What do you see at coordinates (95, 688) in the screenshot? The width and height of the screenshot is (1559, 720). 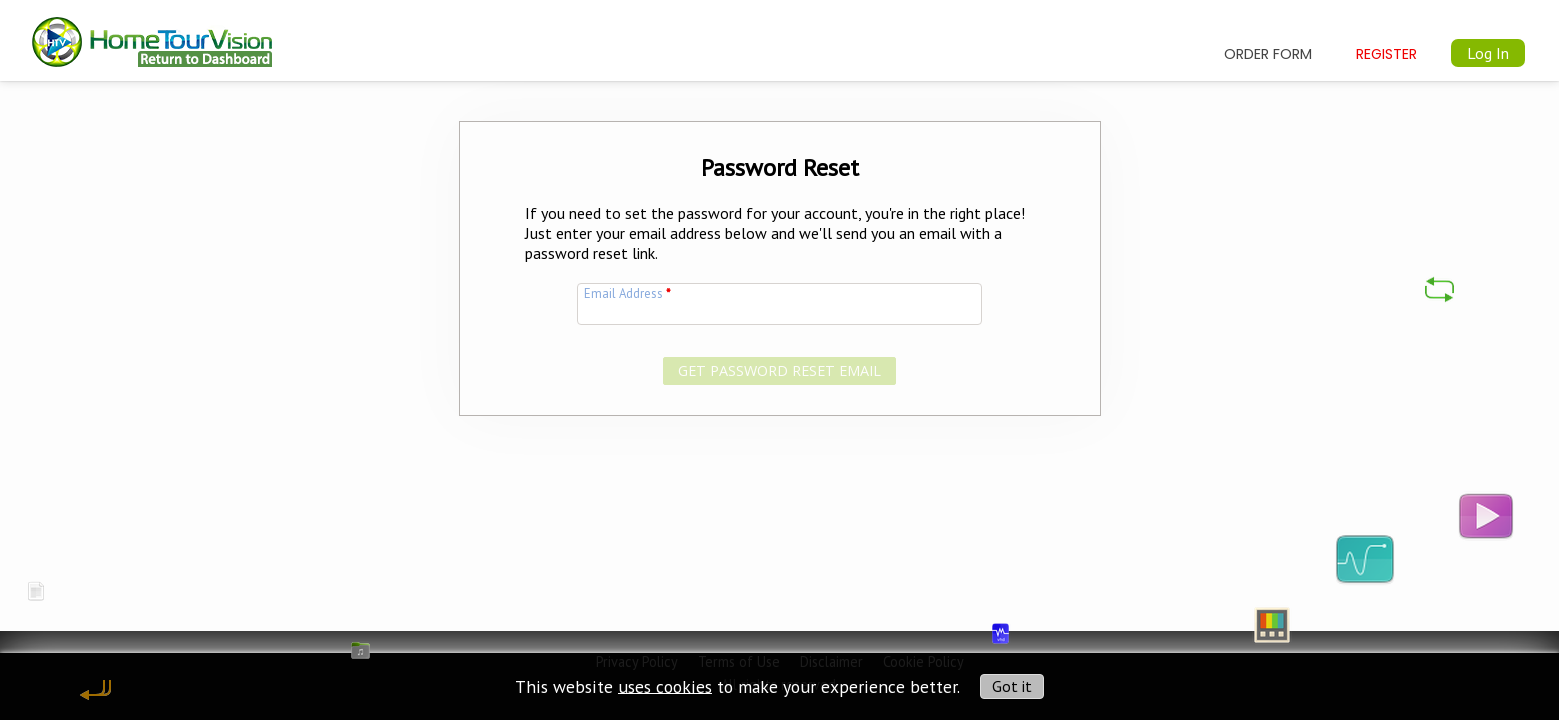 I see `reply to all recipients of an email` at bounding box center [95, 688].